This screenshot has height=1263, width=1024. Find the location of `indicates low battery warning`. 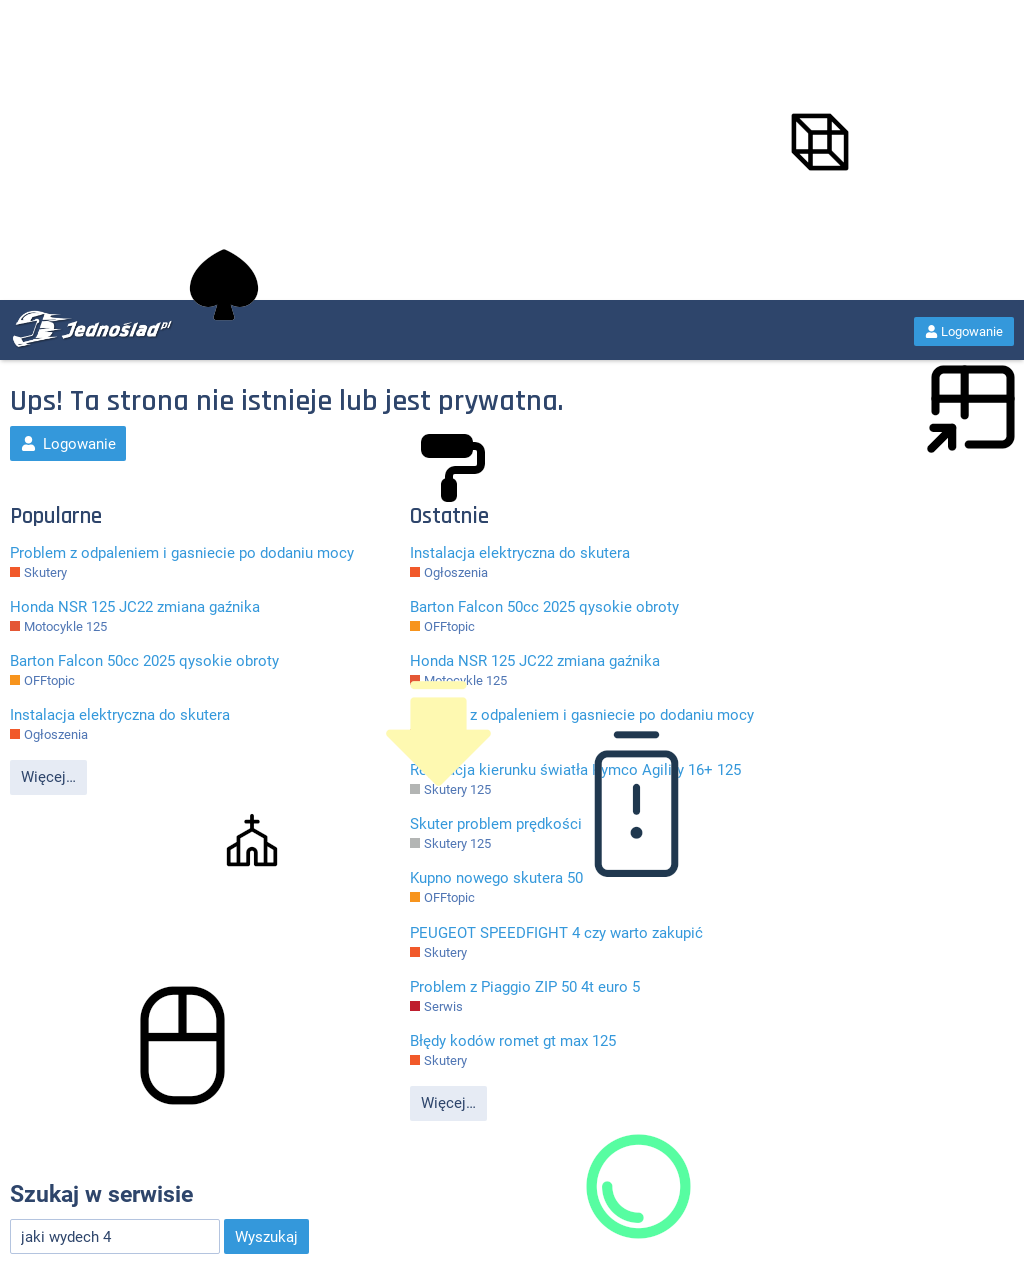

indicates low battery warning is located at coordinates (636, 806).